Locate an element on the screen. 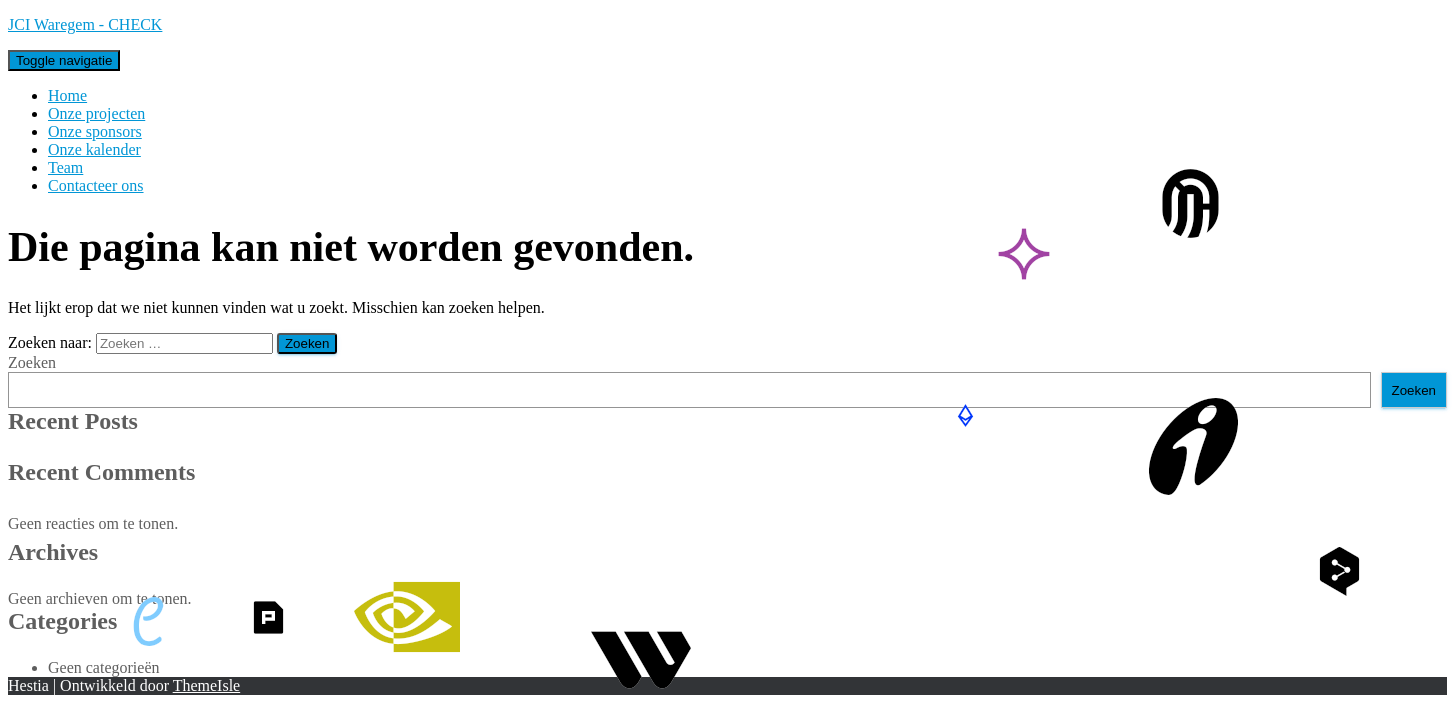  open a PowerPoint presentation file is located at coordinates (268, 617).